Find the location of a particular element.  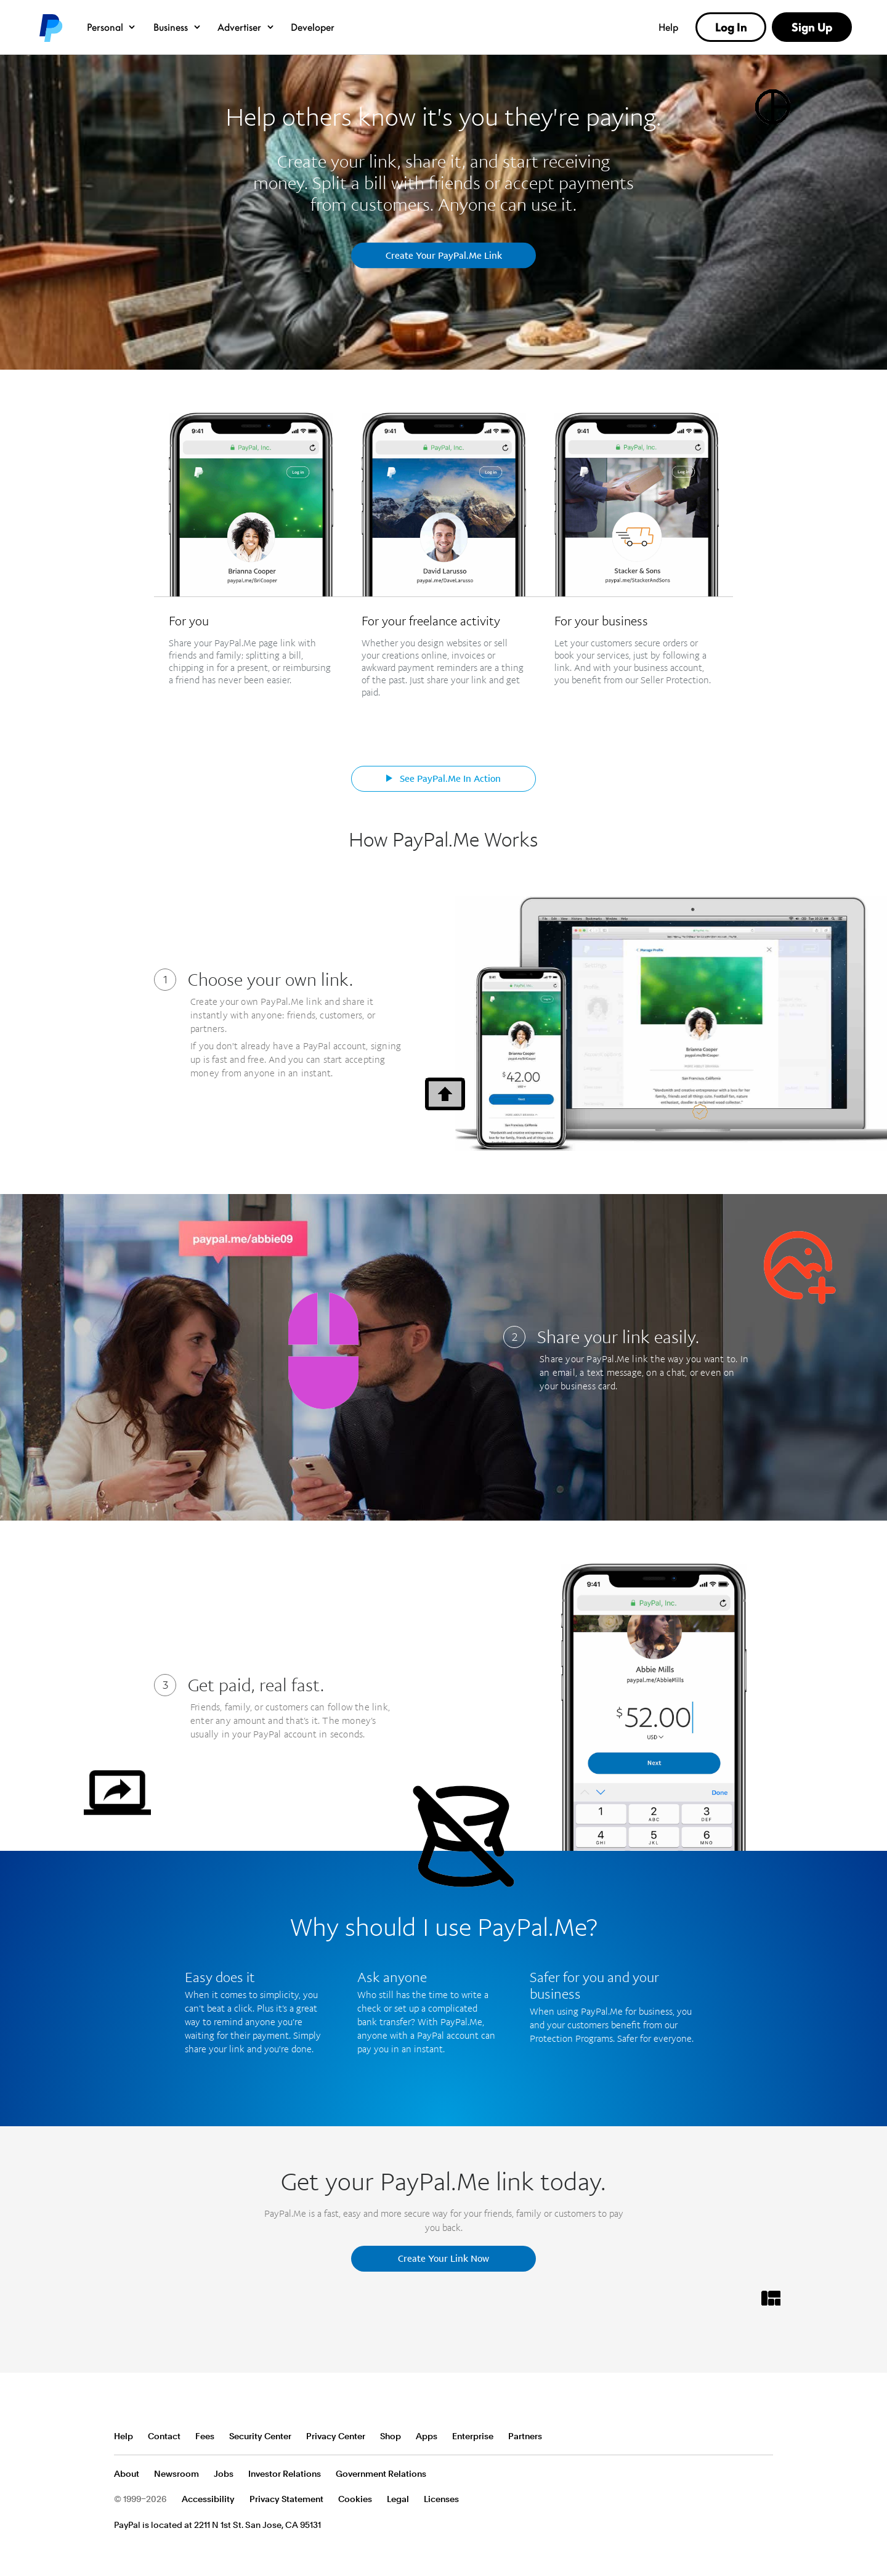

start screen sharing or presentation mode is located at coordinates (445, 1094).